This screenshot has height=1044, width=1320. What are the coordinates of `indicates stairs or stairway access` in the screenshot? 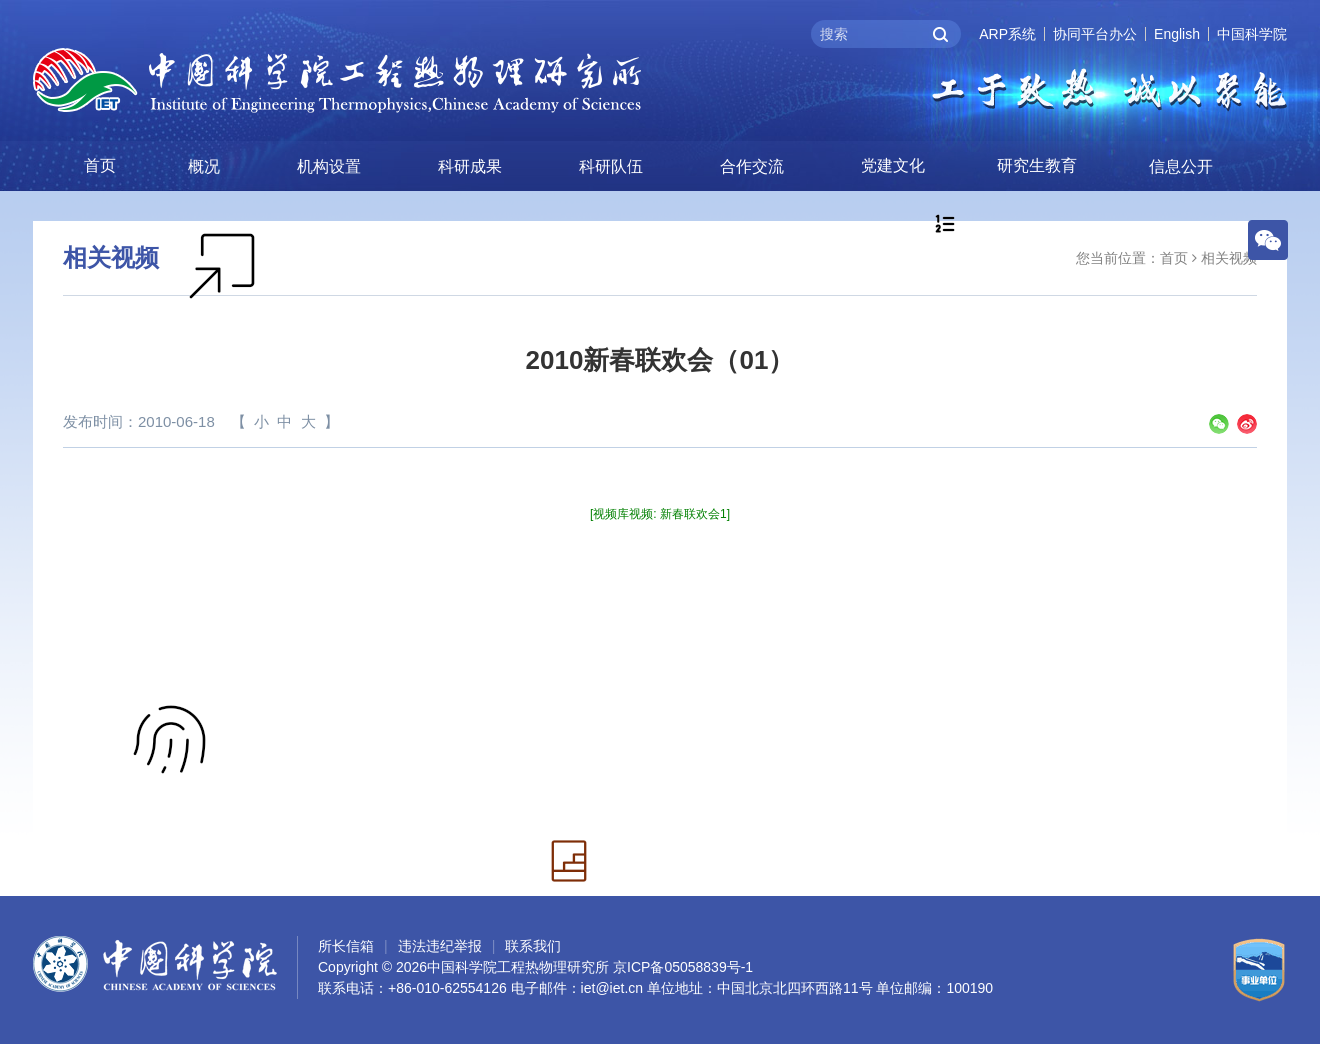 It's located at (569, 861).